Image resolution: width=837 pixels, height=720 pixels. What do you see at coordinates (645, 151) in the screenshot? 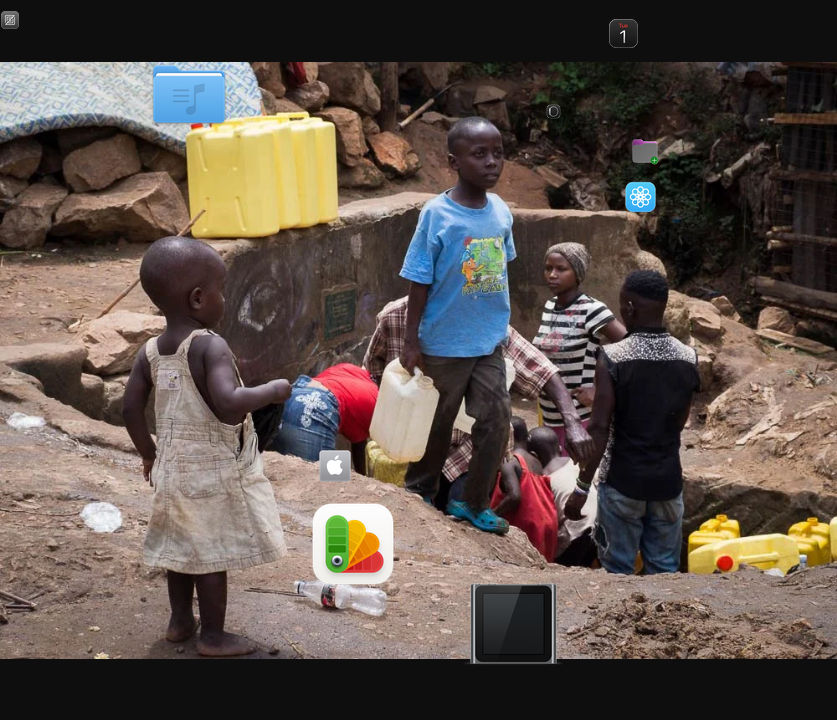
I see `create a new folder` at bounding box center [645, 151].